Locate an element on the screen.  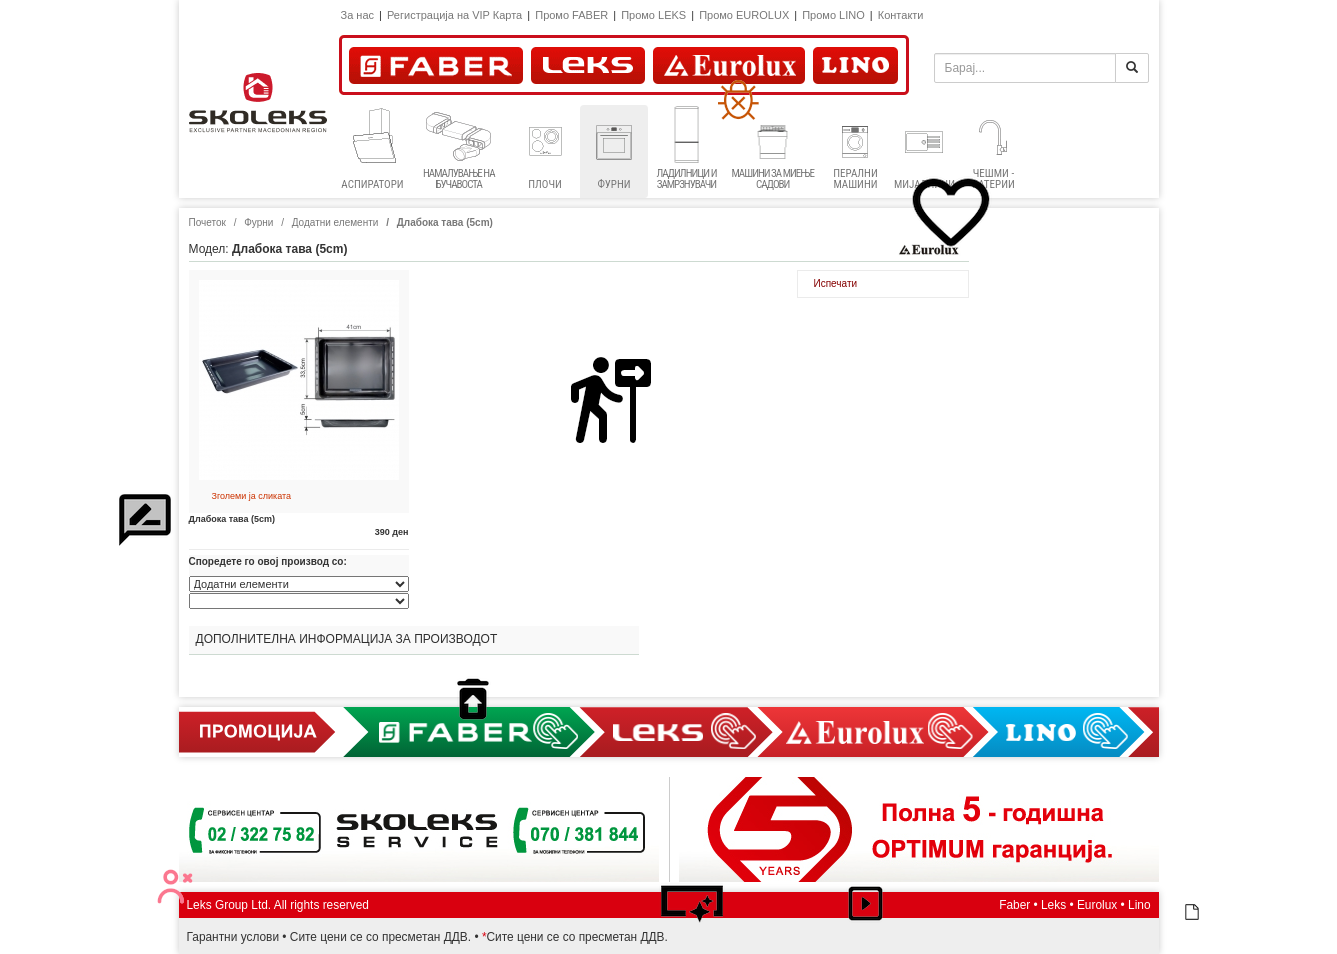
remove a contact or user is located at coordinates (174, 886).